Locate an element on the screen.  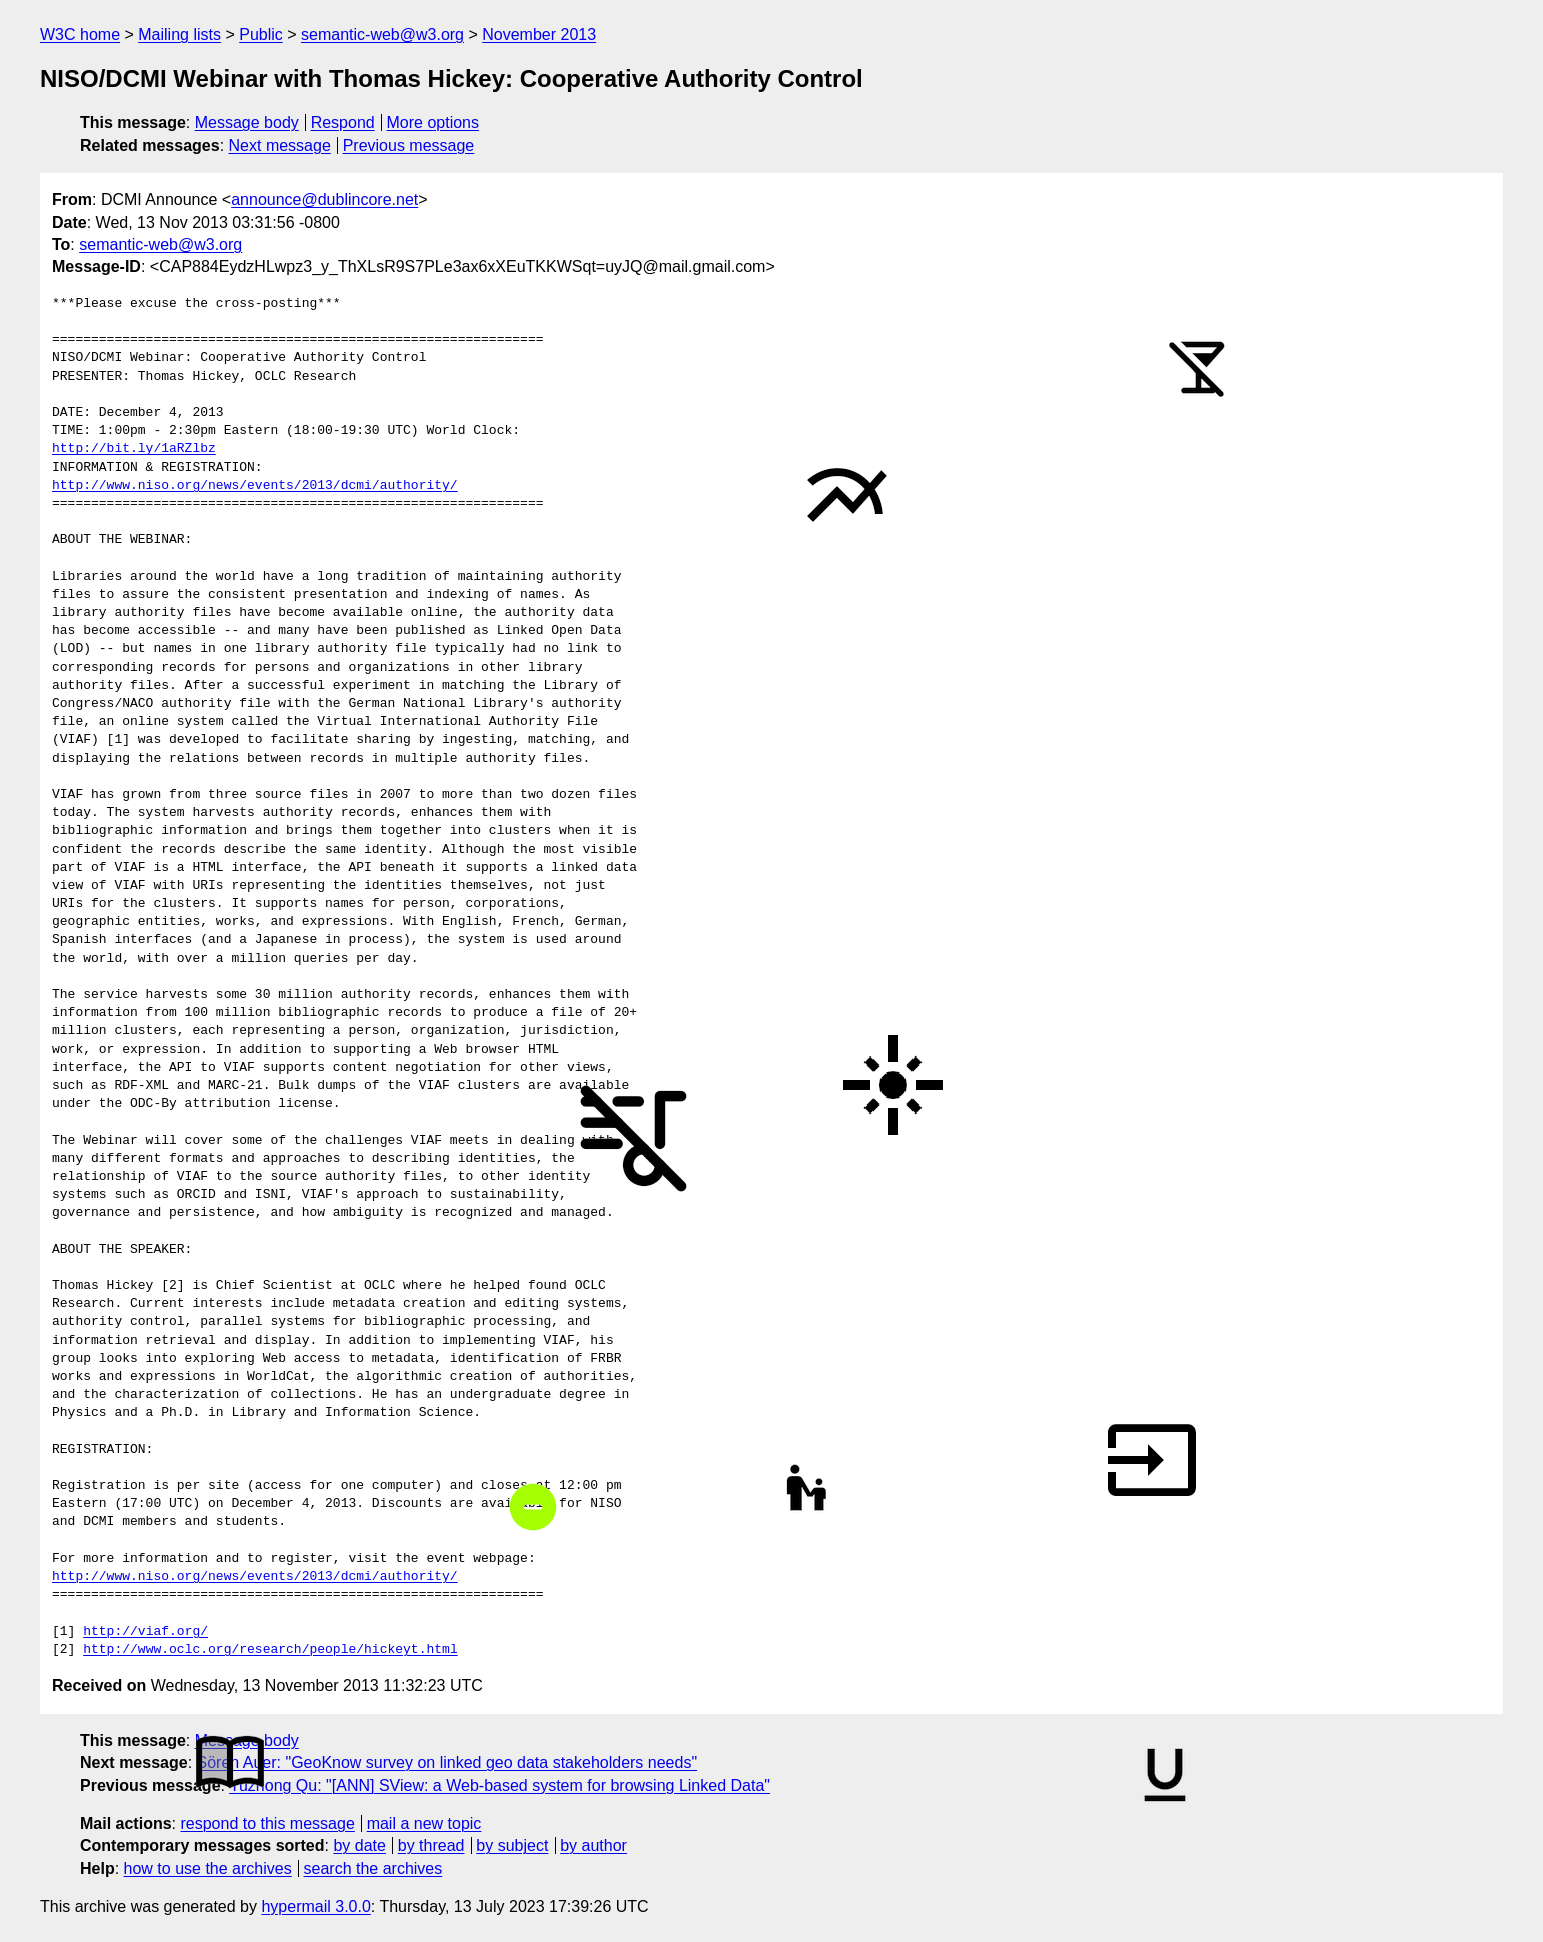
indicates an alcohol-free zone or no drinks allowed is located at coordinates (1198, 367).